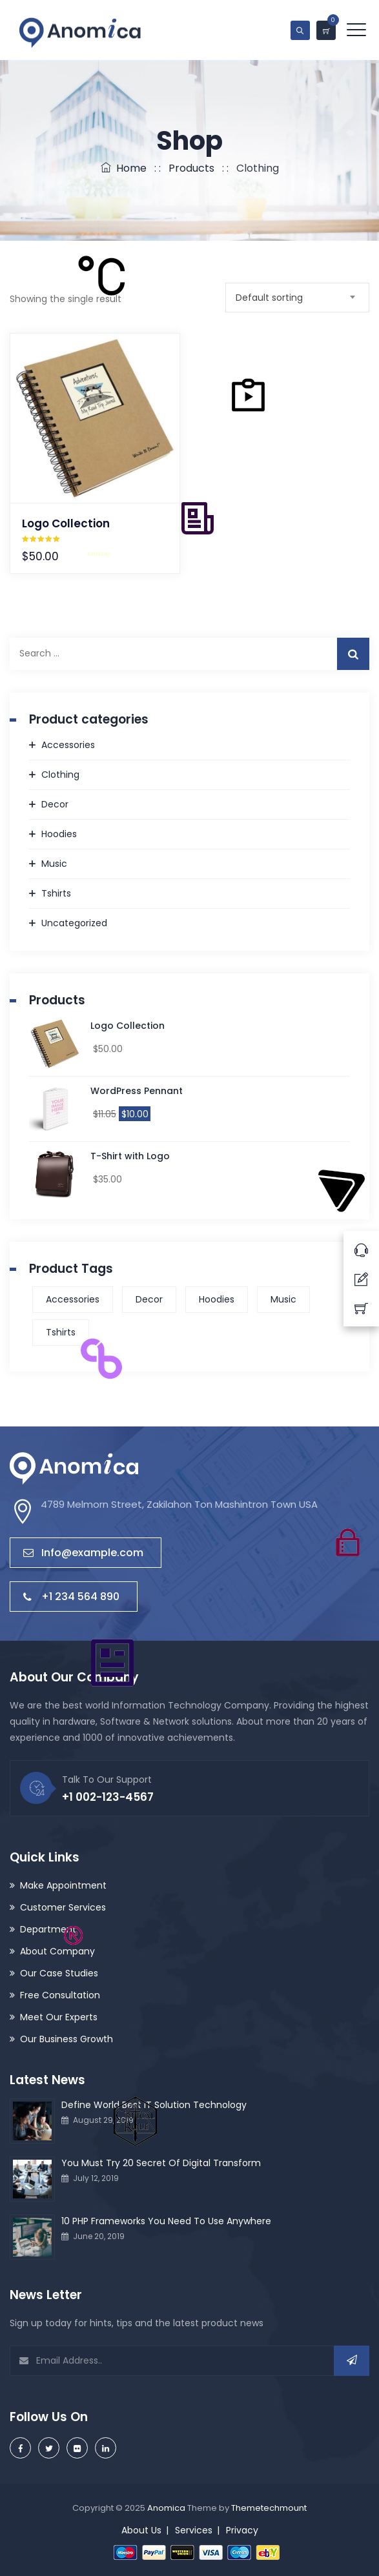  What do you see at coordinates (342, 1191) in the screenshot?
I see `open ProtonVPN app` at bounding box center [342, 1191].